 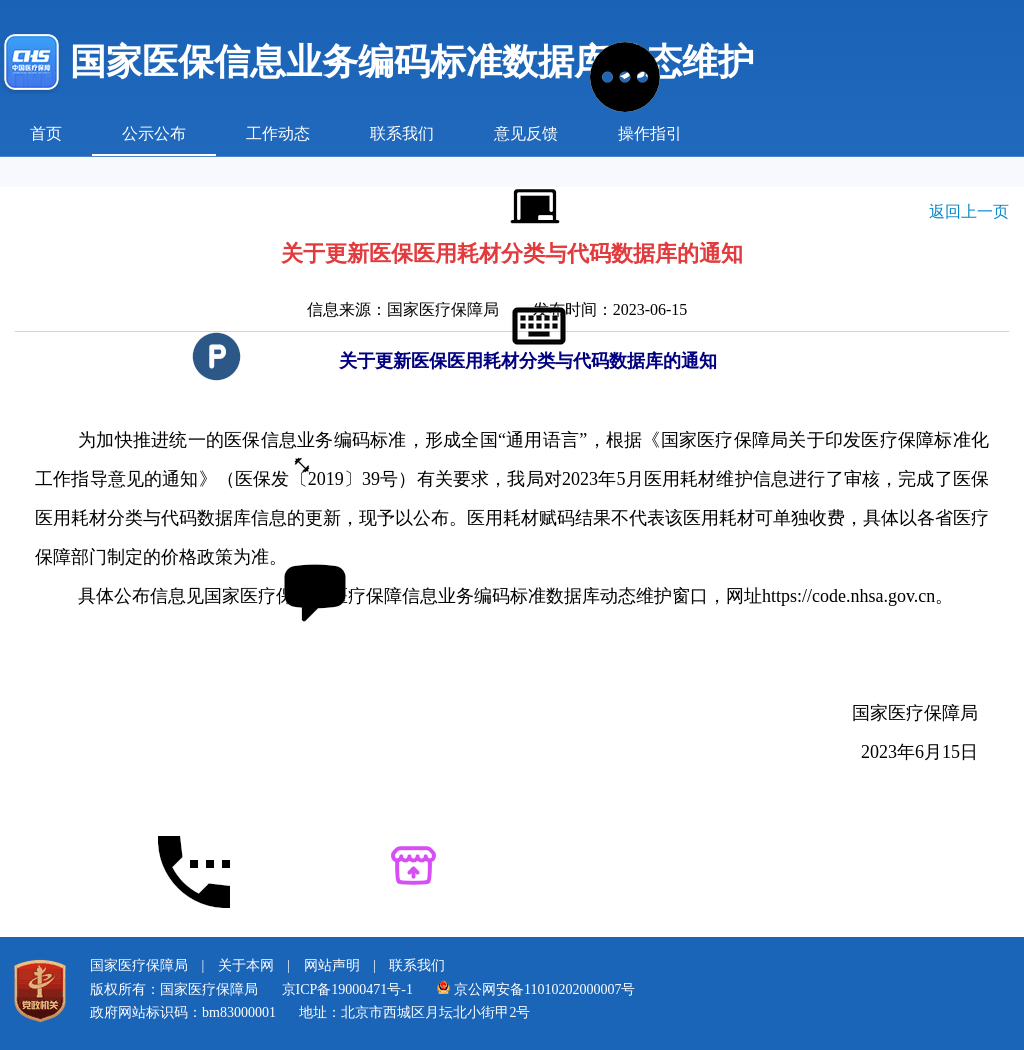 I want to click on access fitness or workout features, so click(x=302, y=465).